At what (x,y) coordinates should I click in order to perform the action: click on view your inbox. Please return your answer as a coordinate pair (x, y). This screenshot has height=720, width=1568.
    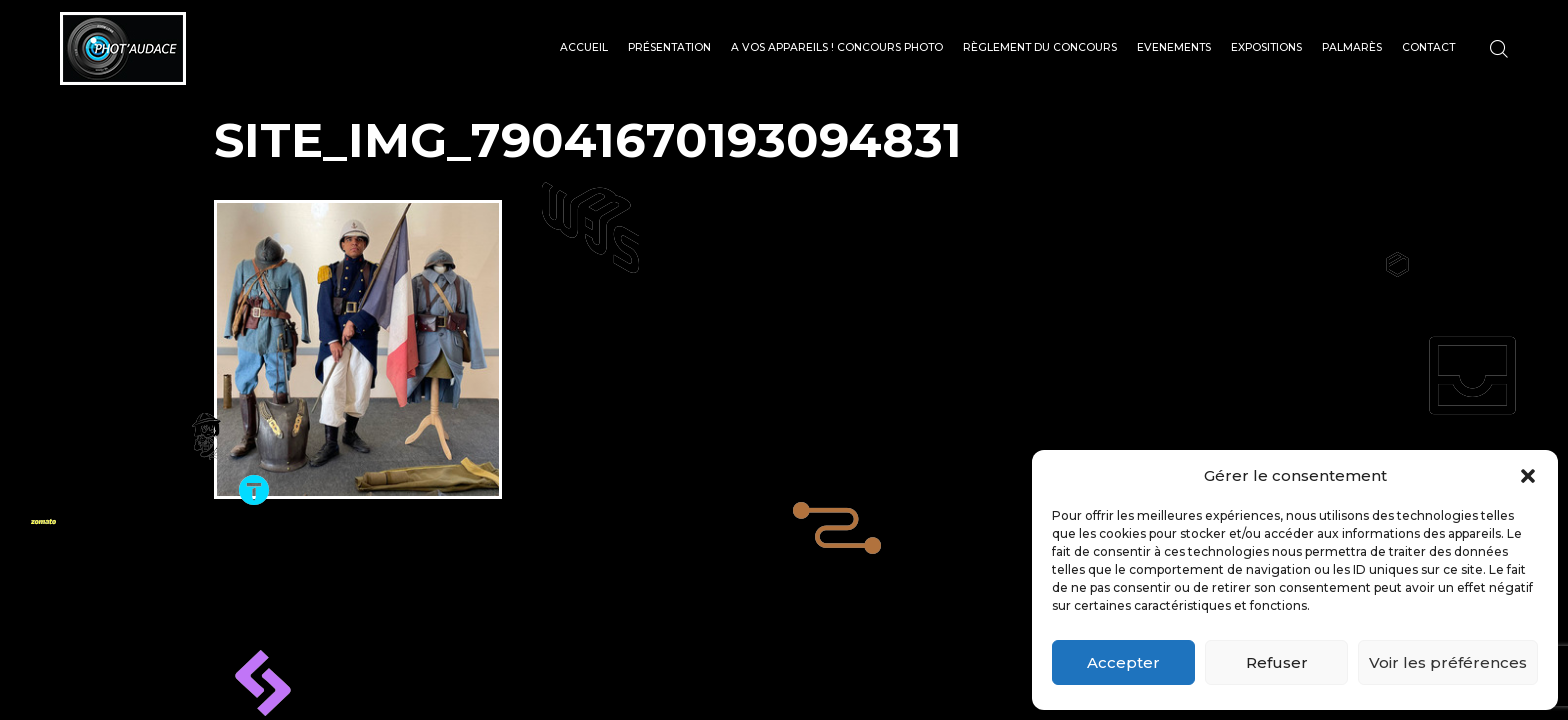
    Looking at the image, I should click on (1472, 375).